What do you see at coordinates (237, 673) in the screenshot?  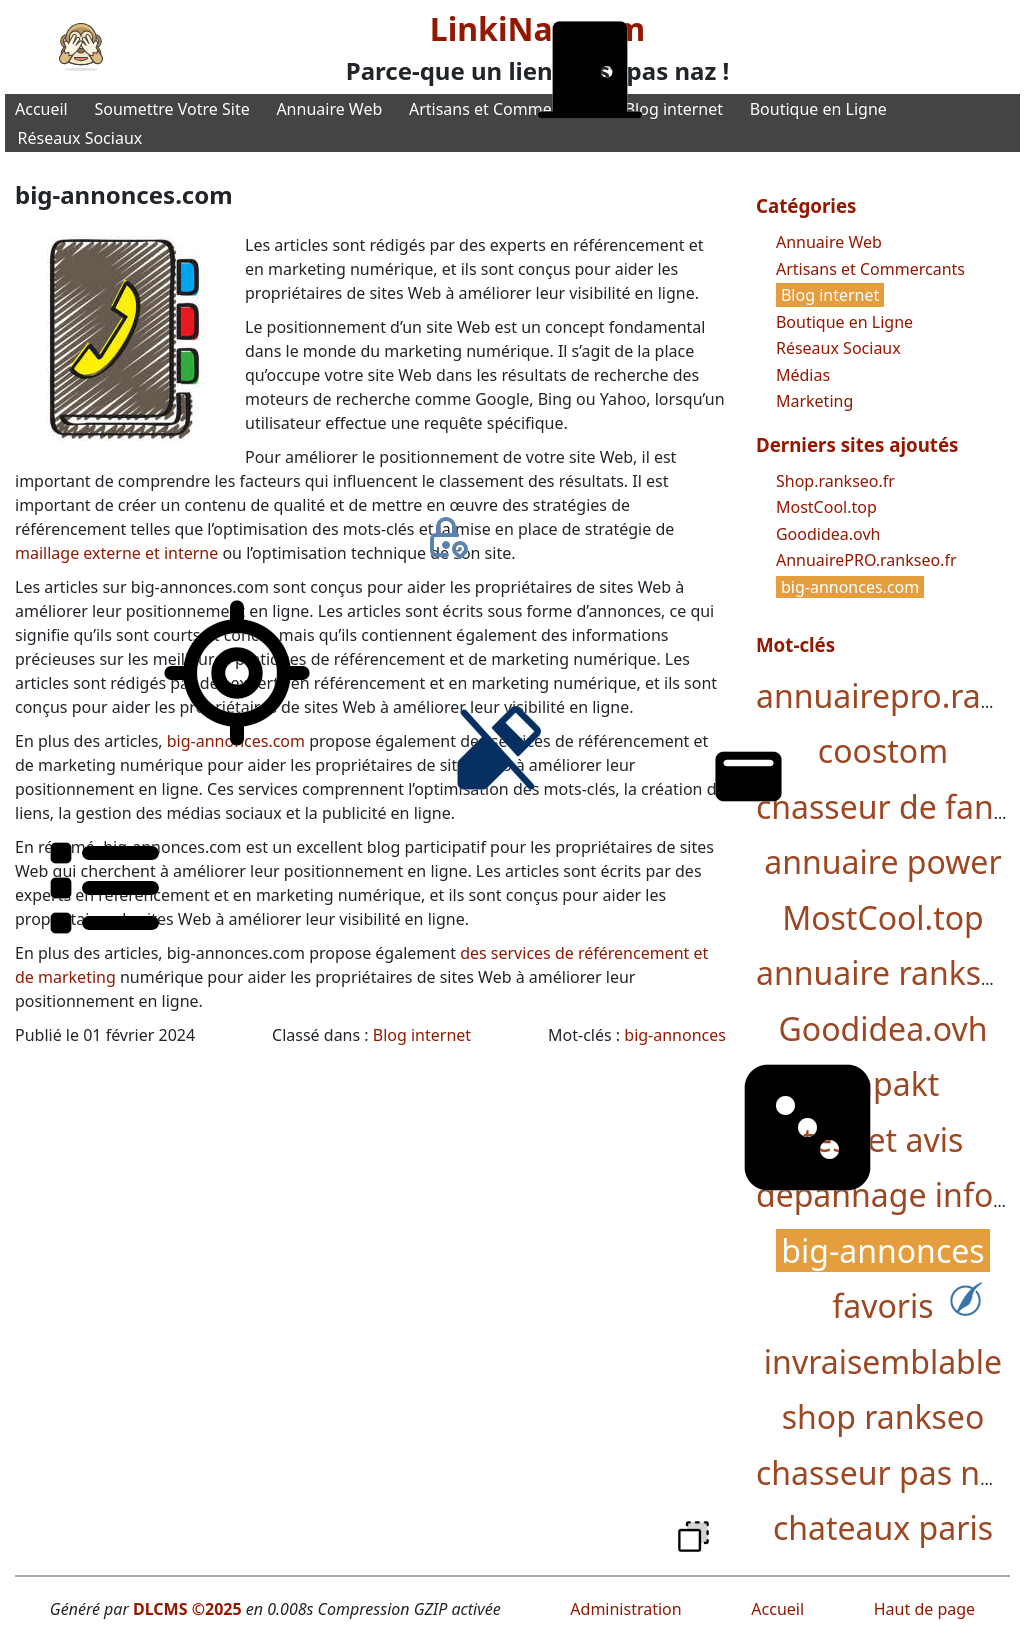 I see `center map on current location` at bounding box center [237, 673].